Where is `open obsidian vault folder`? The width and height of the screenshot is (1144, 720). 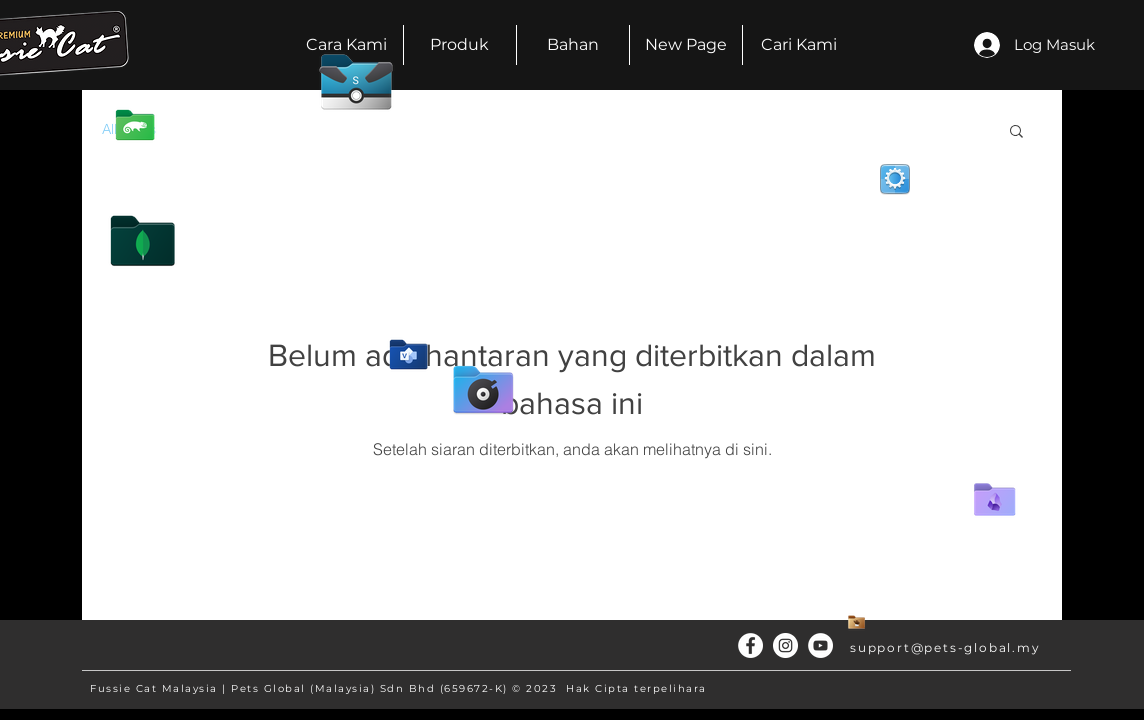
open obsidian vault folder is located at coordinates (994, 500).